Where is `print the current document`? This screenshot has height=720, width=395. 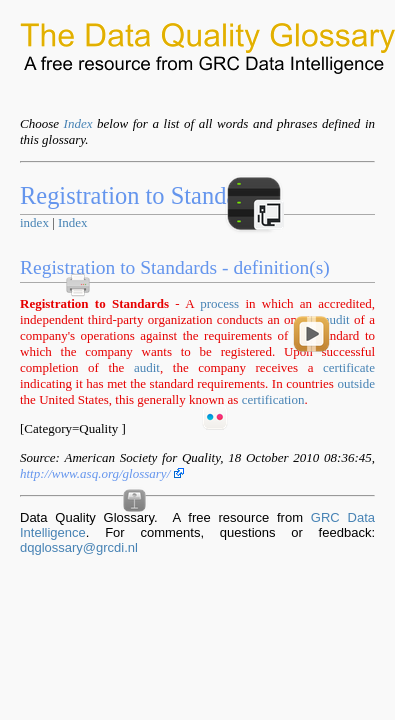 print the current document is located at coordinates (78, 285).